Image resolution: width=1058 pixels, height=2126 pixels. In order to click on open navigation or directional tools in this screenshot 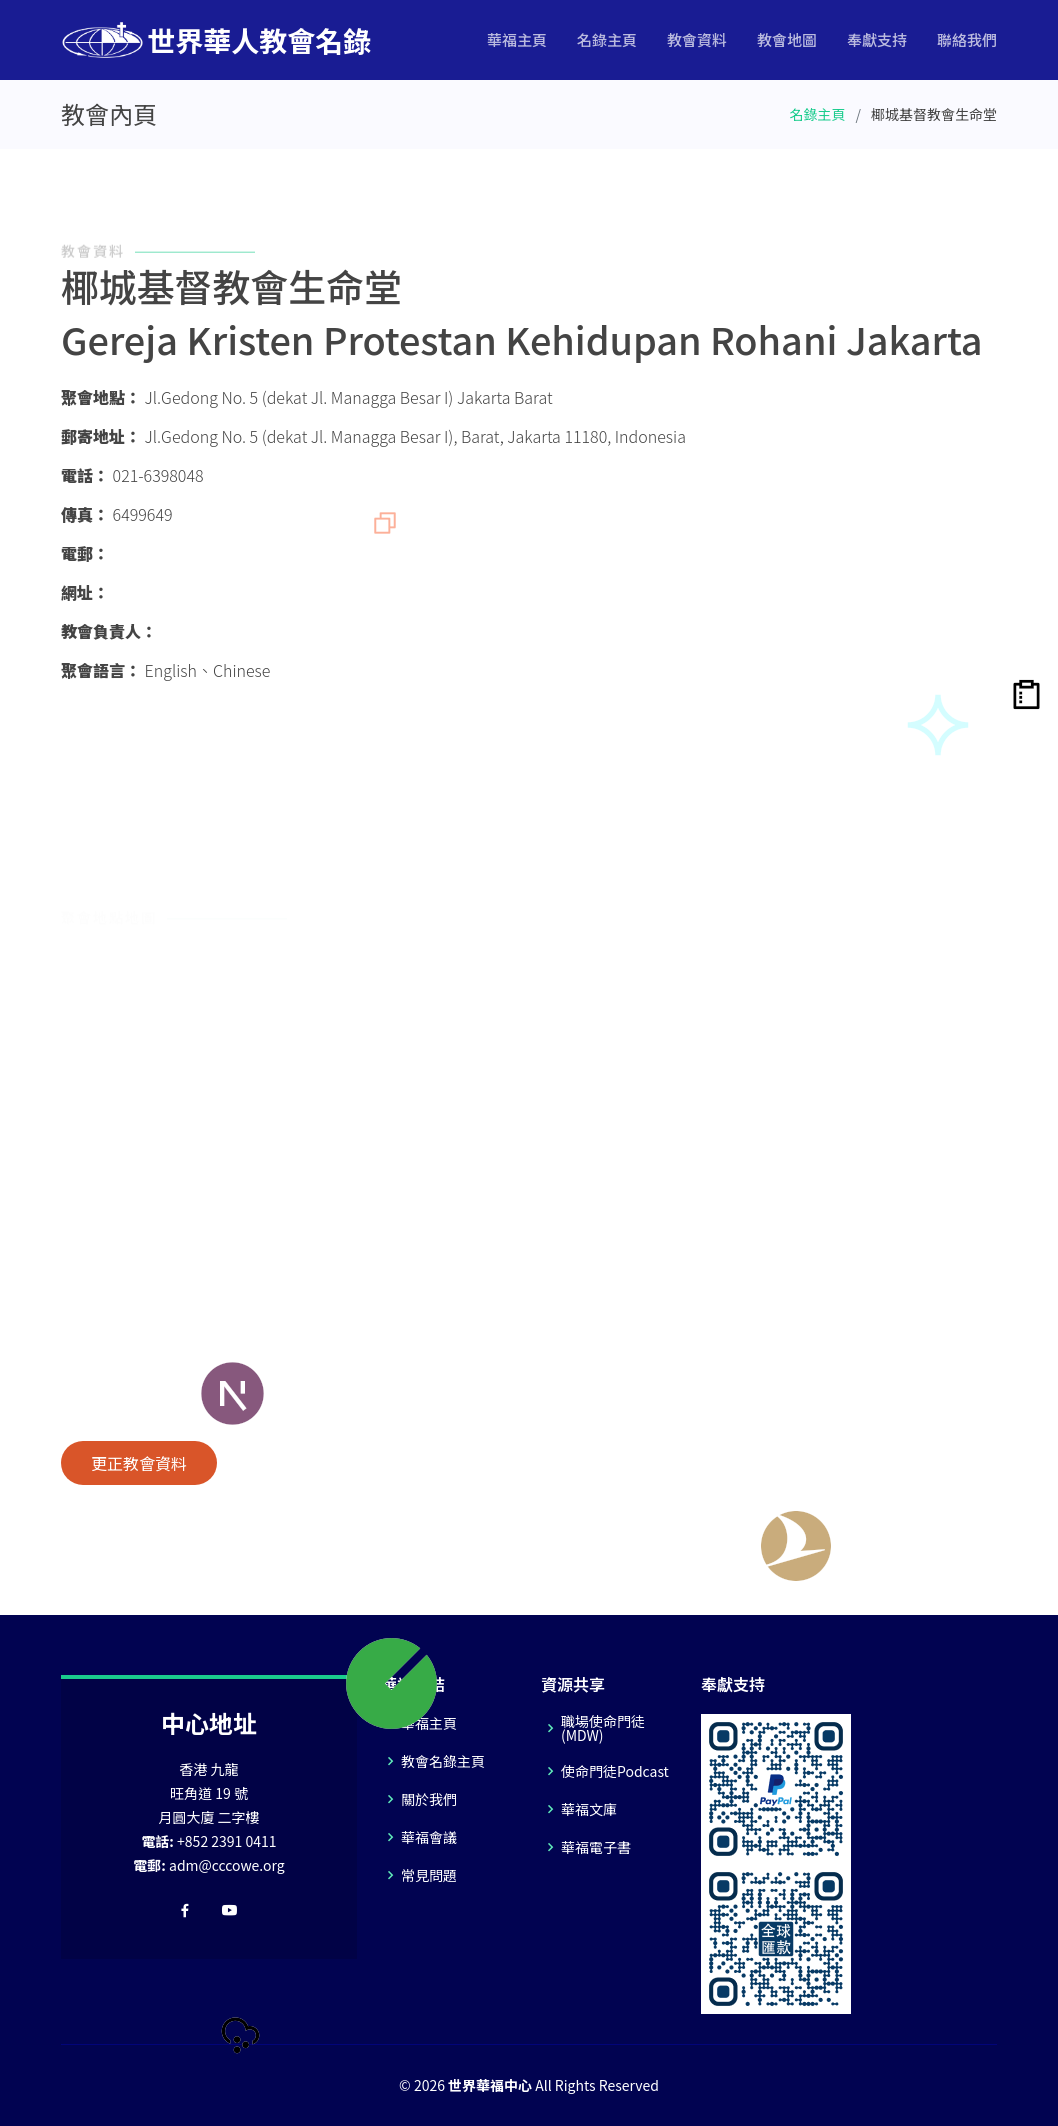, I will do `click(391, 1683)`.